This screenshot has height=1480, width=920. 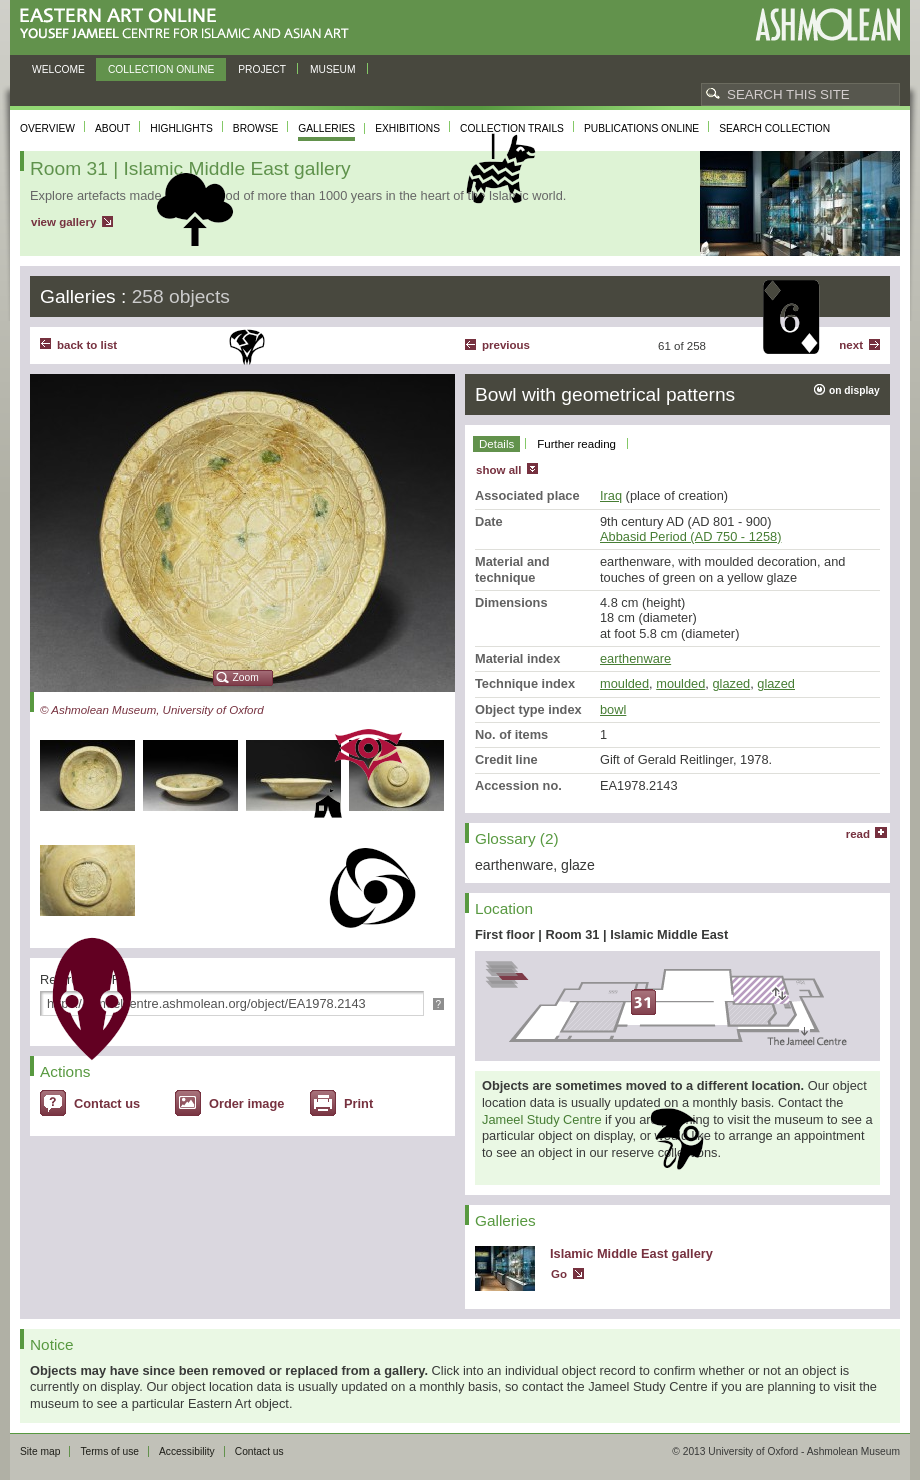 I want to click on access military camp or barracks in game, so click(x=328, y=803).